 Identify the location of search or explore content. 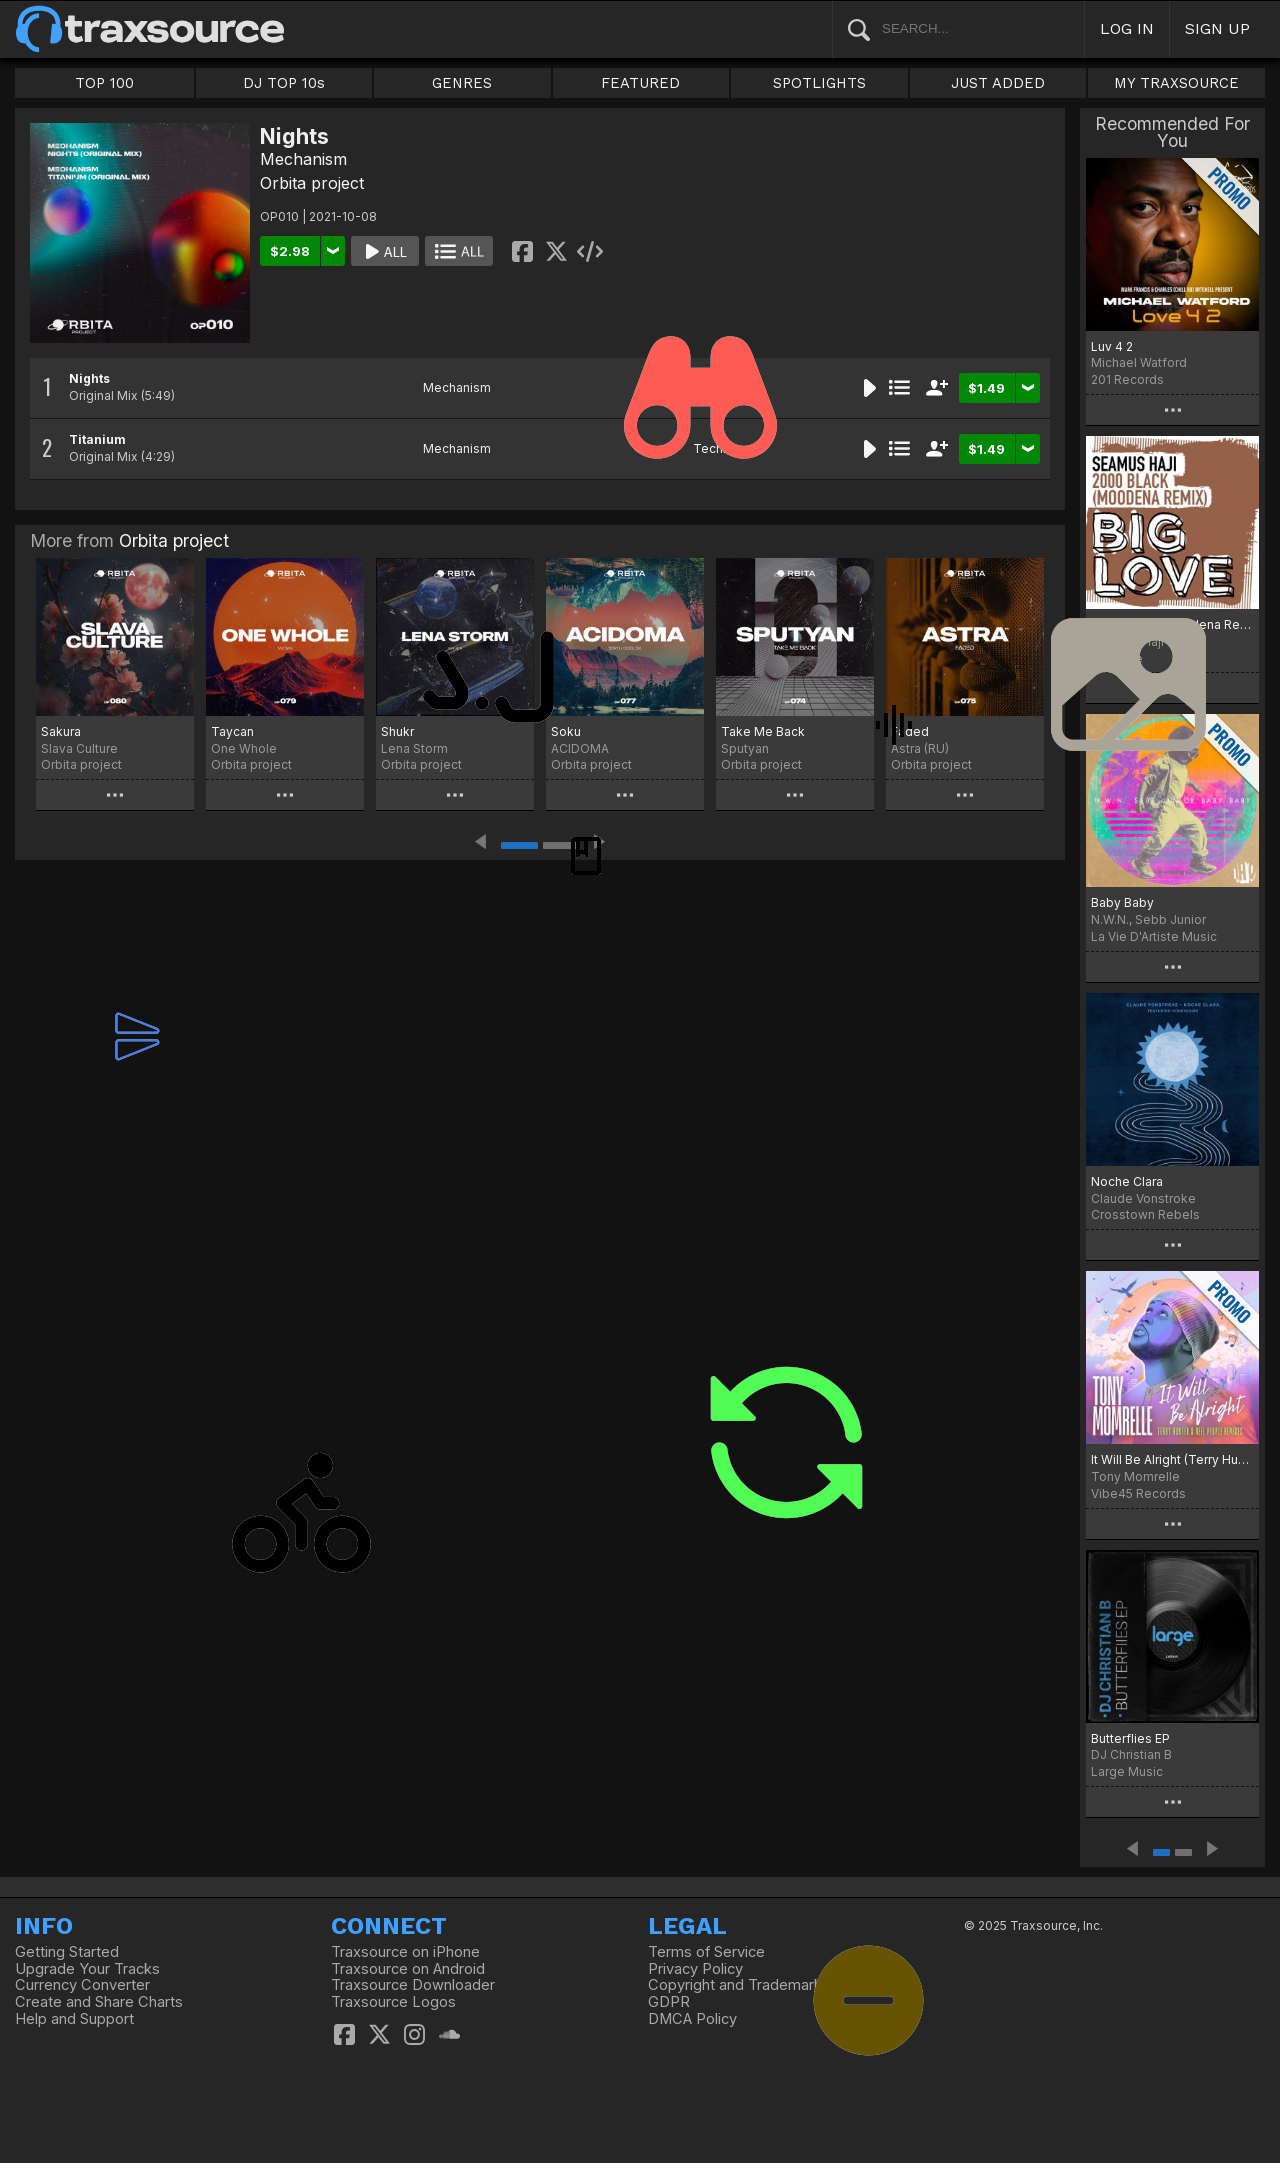
(700, 397).